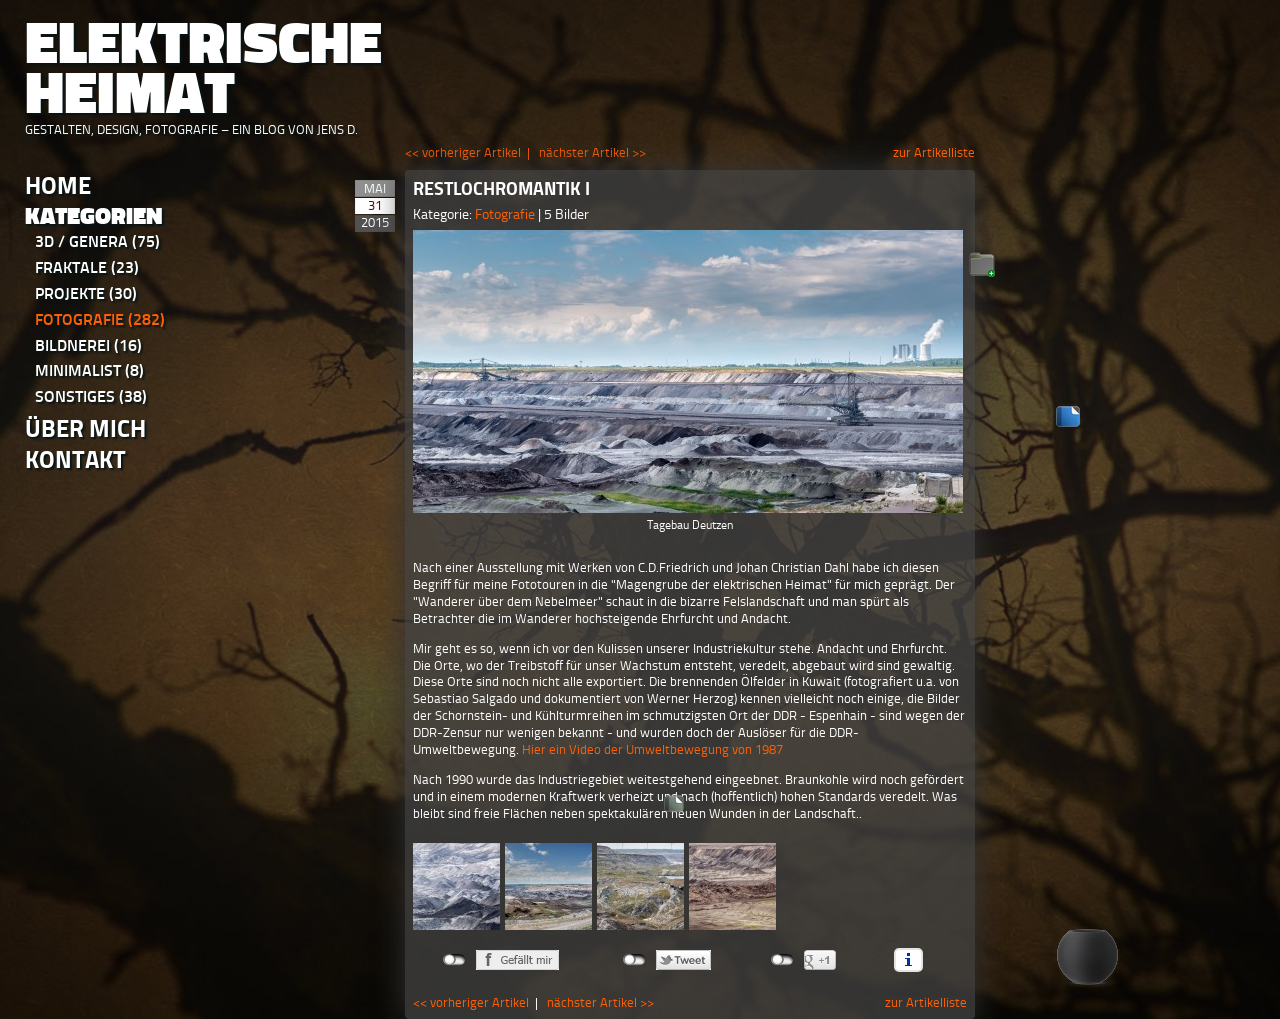 The height and width of the screenshot is (1019, 1280). I want to click on access HomePod mini settings, so click(1087, 962).